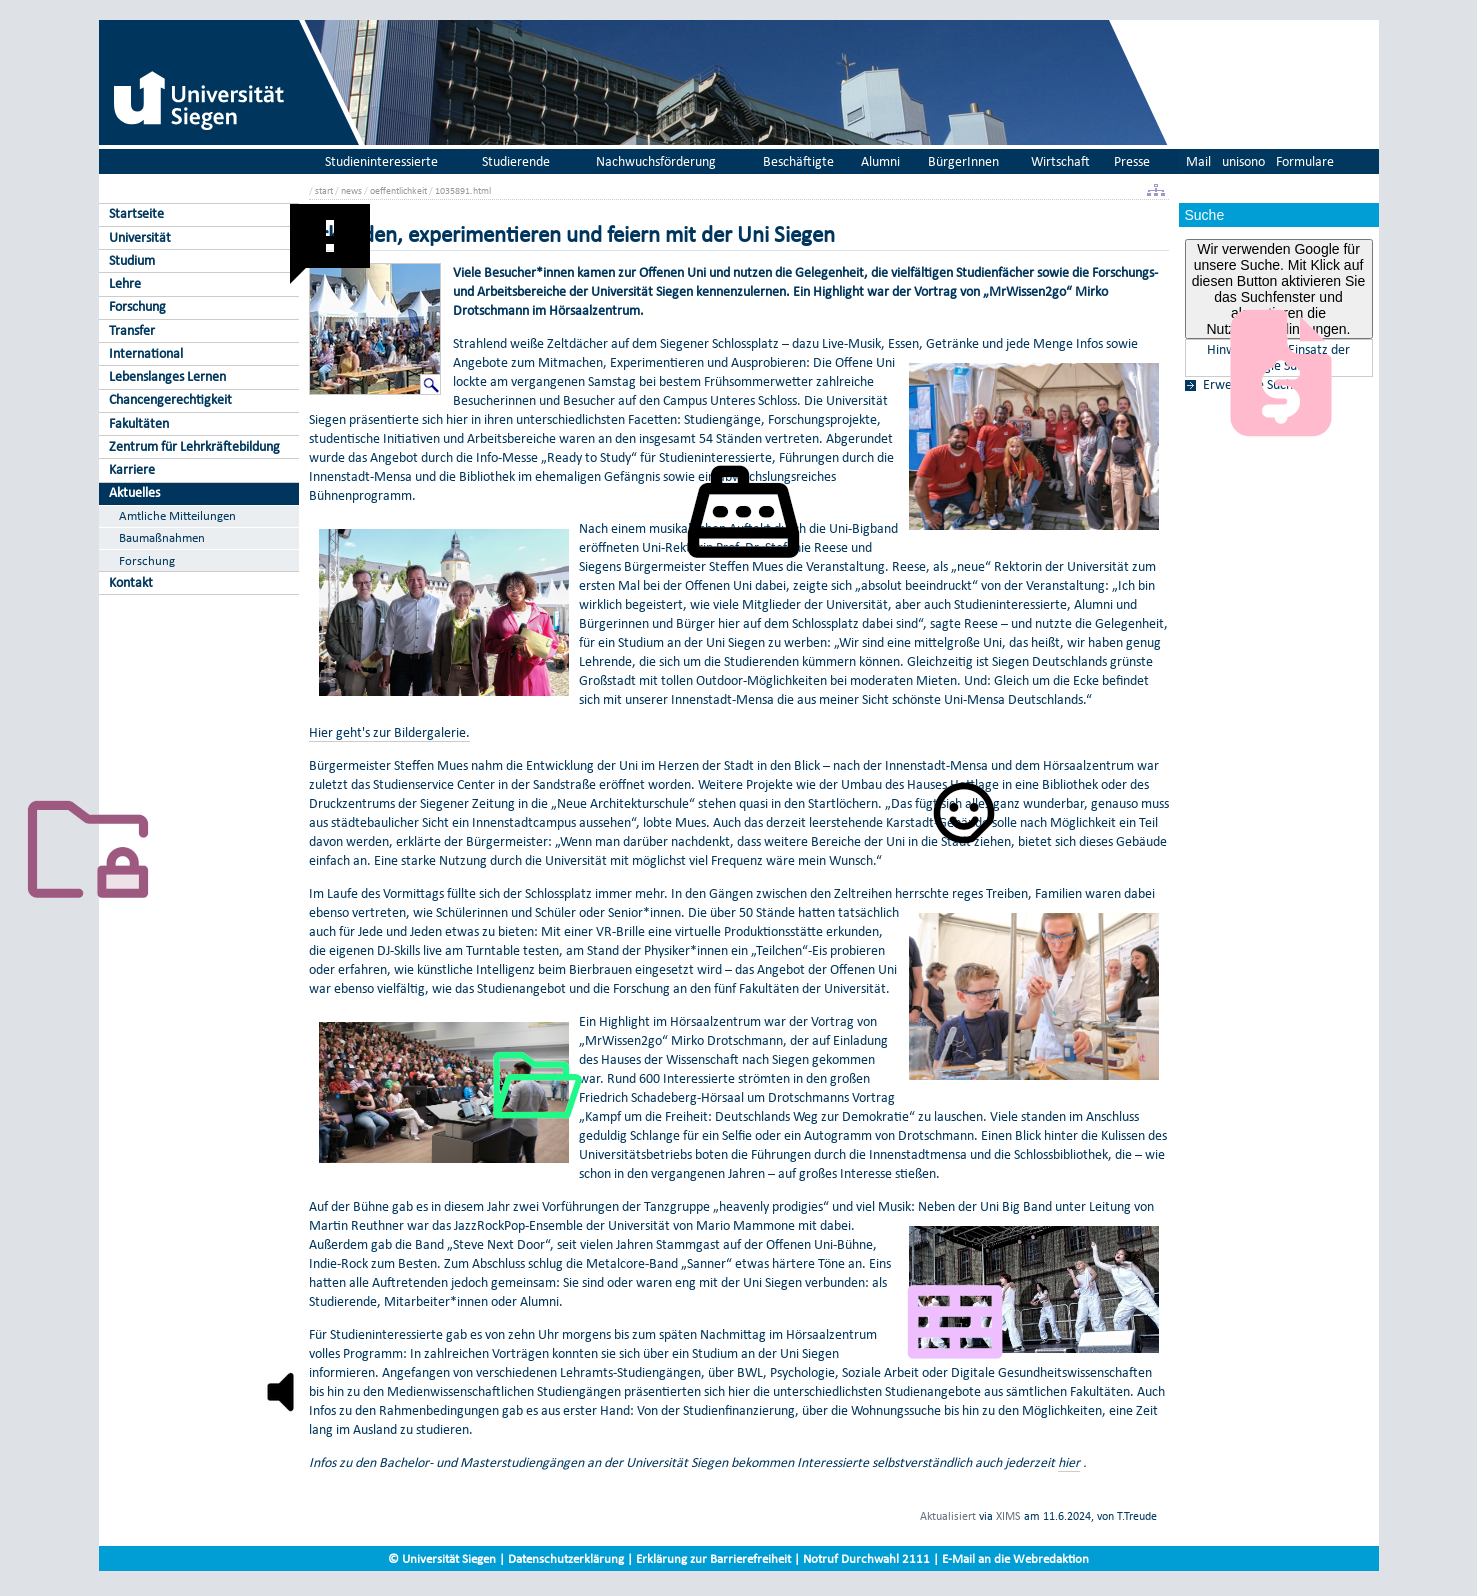 This screenshot has height=1596, width=1477. Describe the element at coordinates (88, 847) in the screenshot. I see `access a password-protected folder` at that location.